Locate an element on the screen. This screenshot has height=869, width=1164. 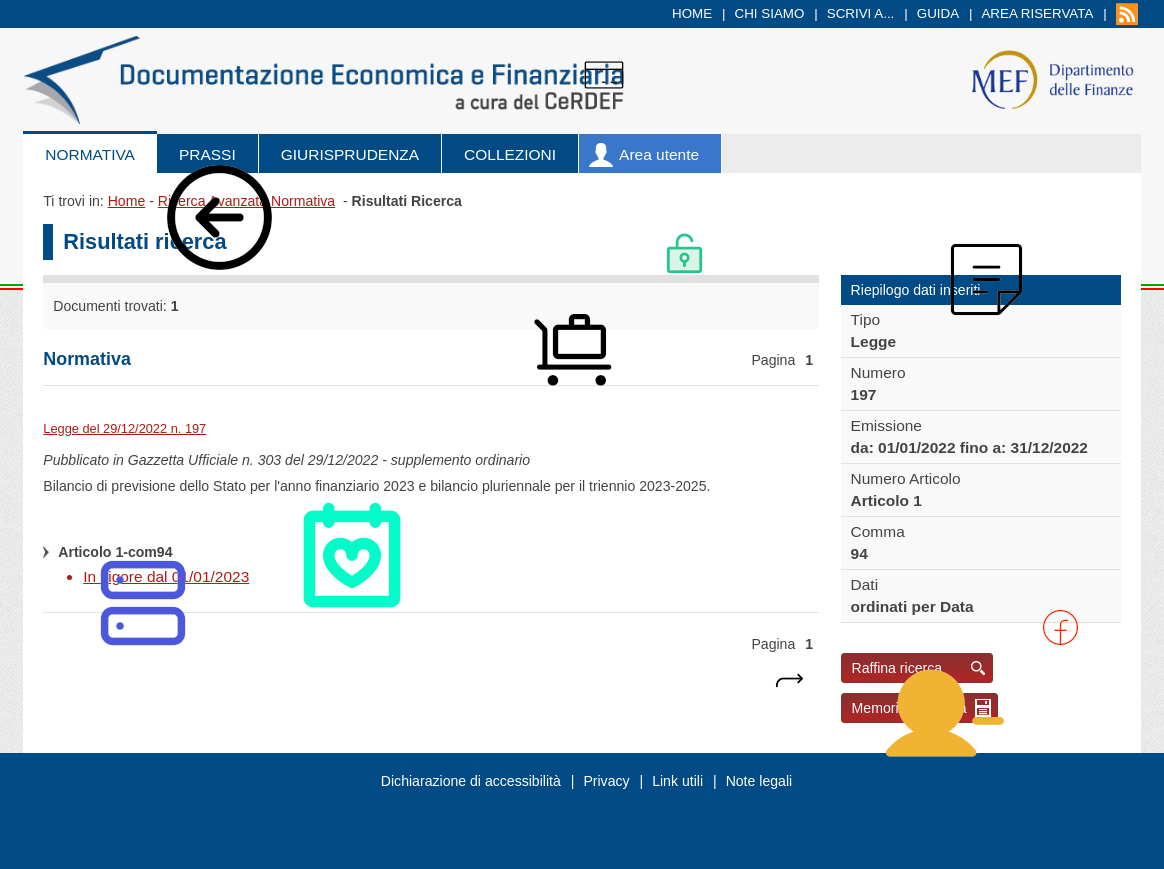
view favorite or loved events is located at coordinates (352, 559).